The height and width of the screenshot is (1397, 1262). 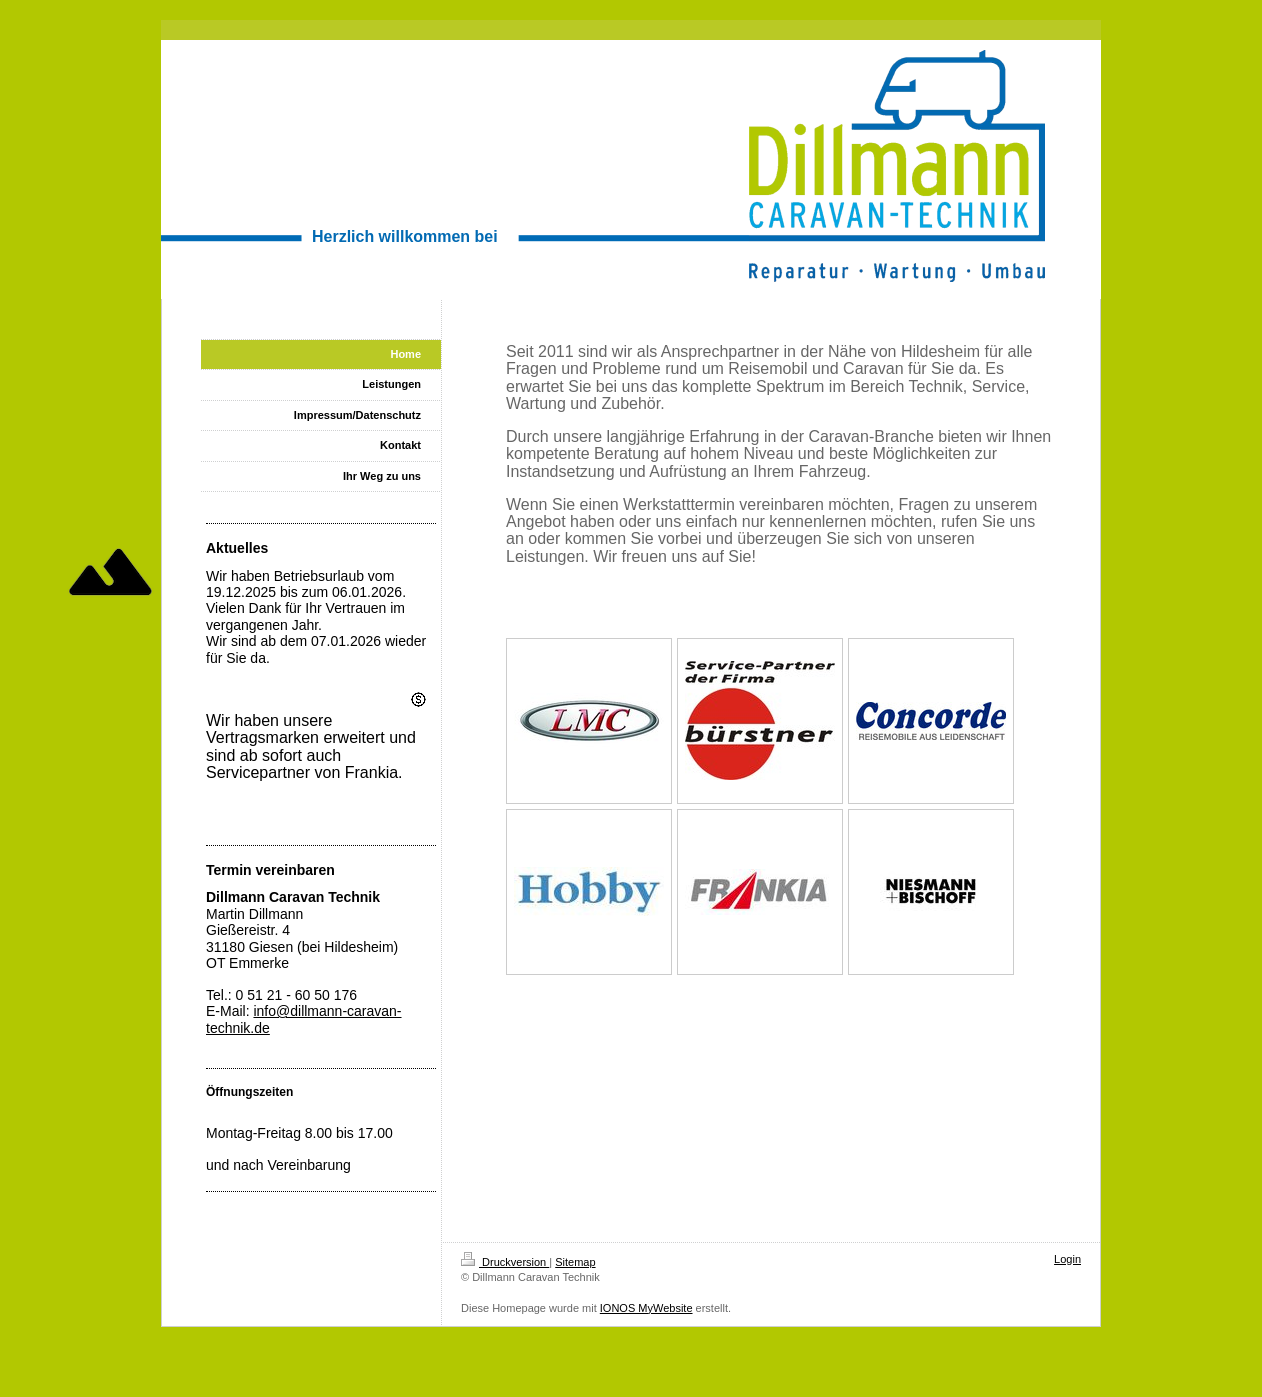 What do you see at coordinates (110, 570) in the screenshot?
I see `apply a landscape or nature photo filter` at bounding box center [110, 570].